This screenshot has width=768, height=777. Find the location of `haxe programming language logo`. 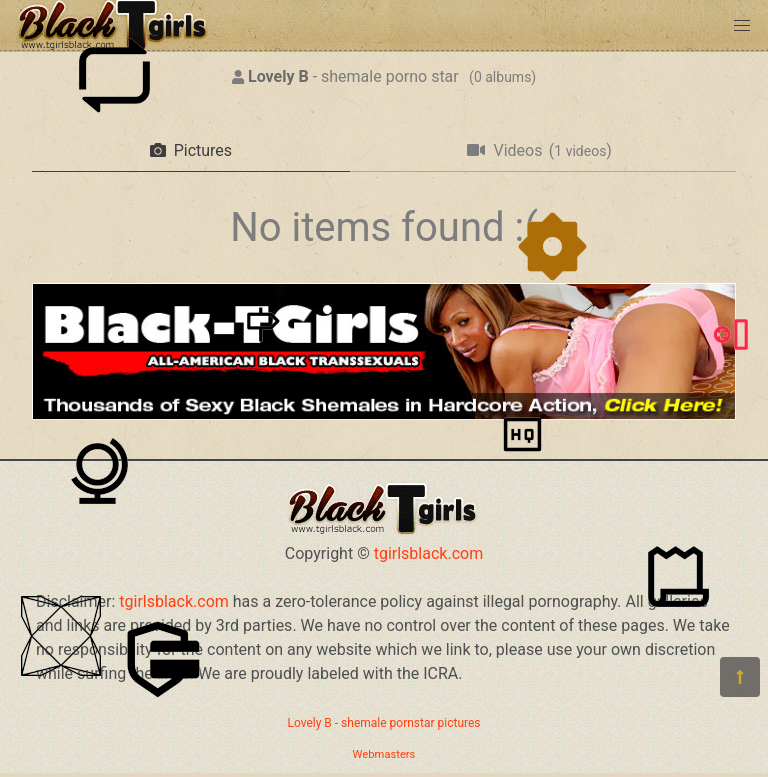

haxe programming language logo is located at coordinates (61, 636).